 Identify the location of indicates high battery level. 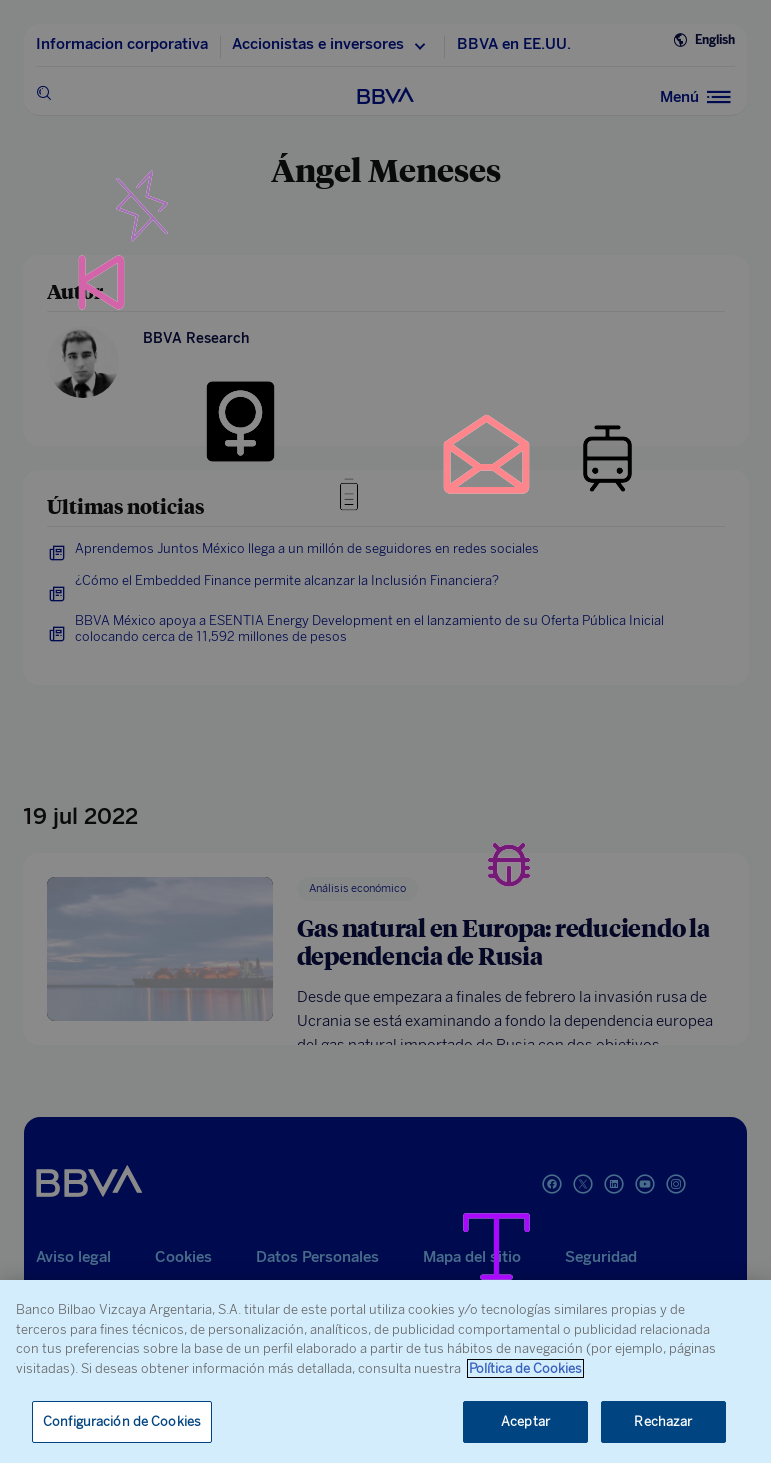
(349, 495).